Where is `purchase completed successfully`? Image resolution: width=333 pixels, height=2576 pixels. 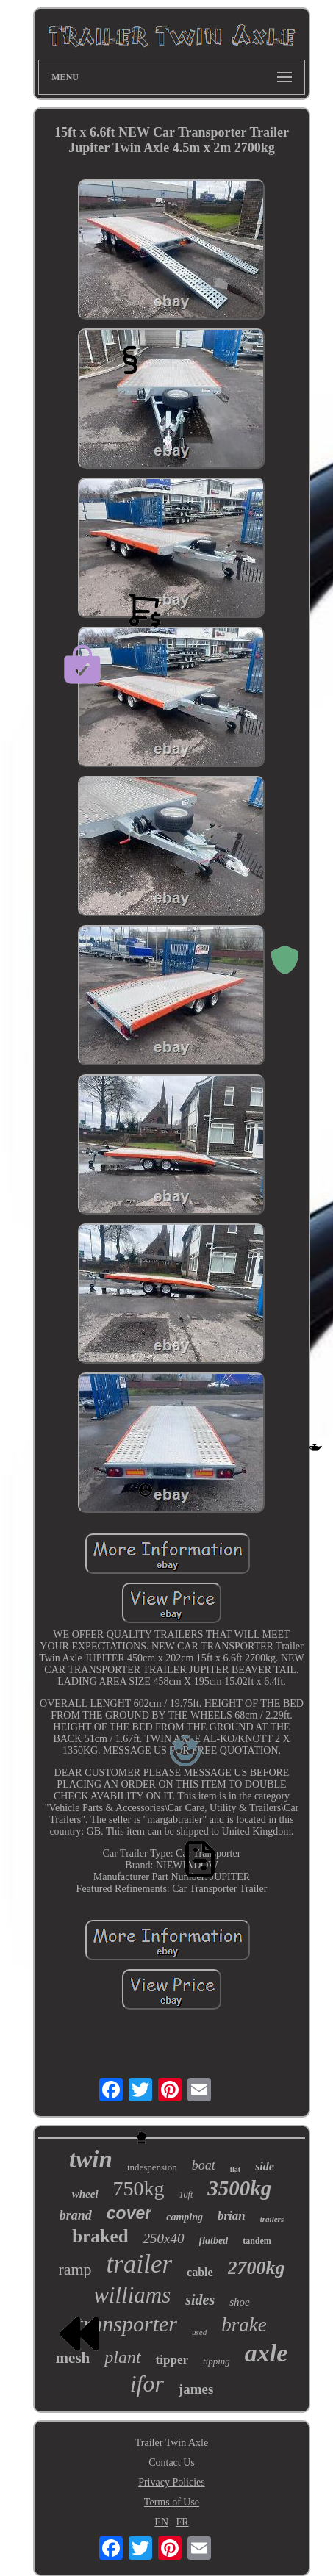
purchase completed successfully is located at coordinates (82, 664).